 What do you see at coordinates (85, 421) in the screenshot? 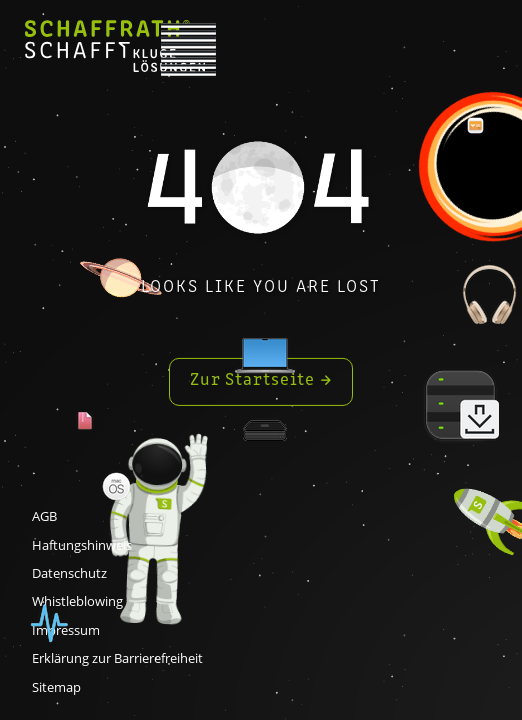
I see `compressed tar archive file` at bounding box center [85, 421].